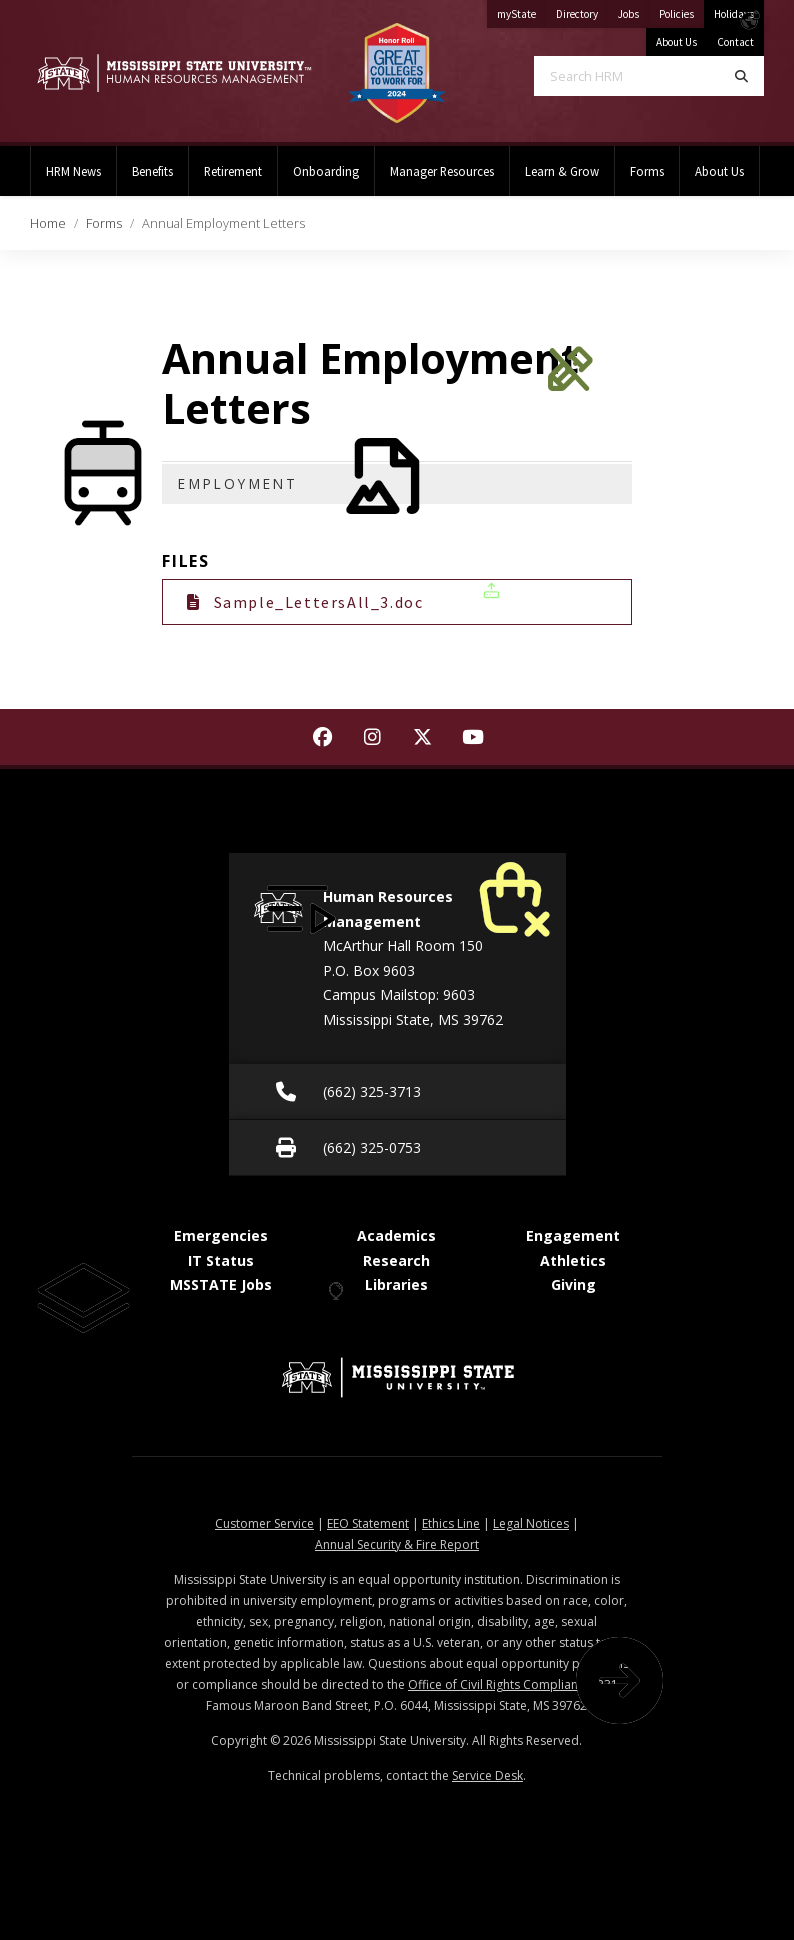  What do you see at coordinates (336, 1291) in the screenshot?
I see `indicates a celebration or birthday event` at bounding box center [336, 1291].